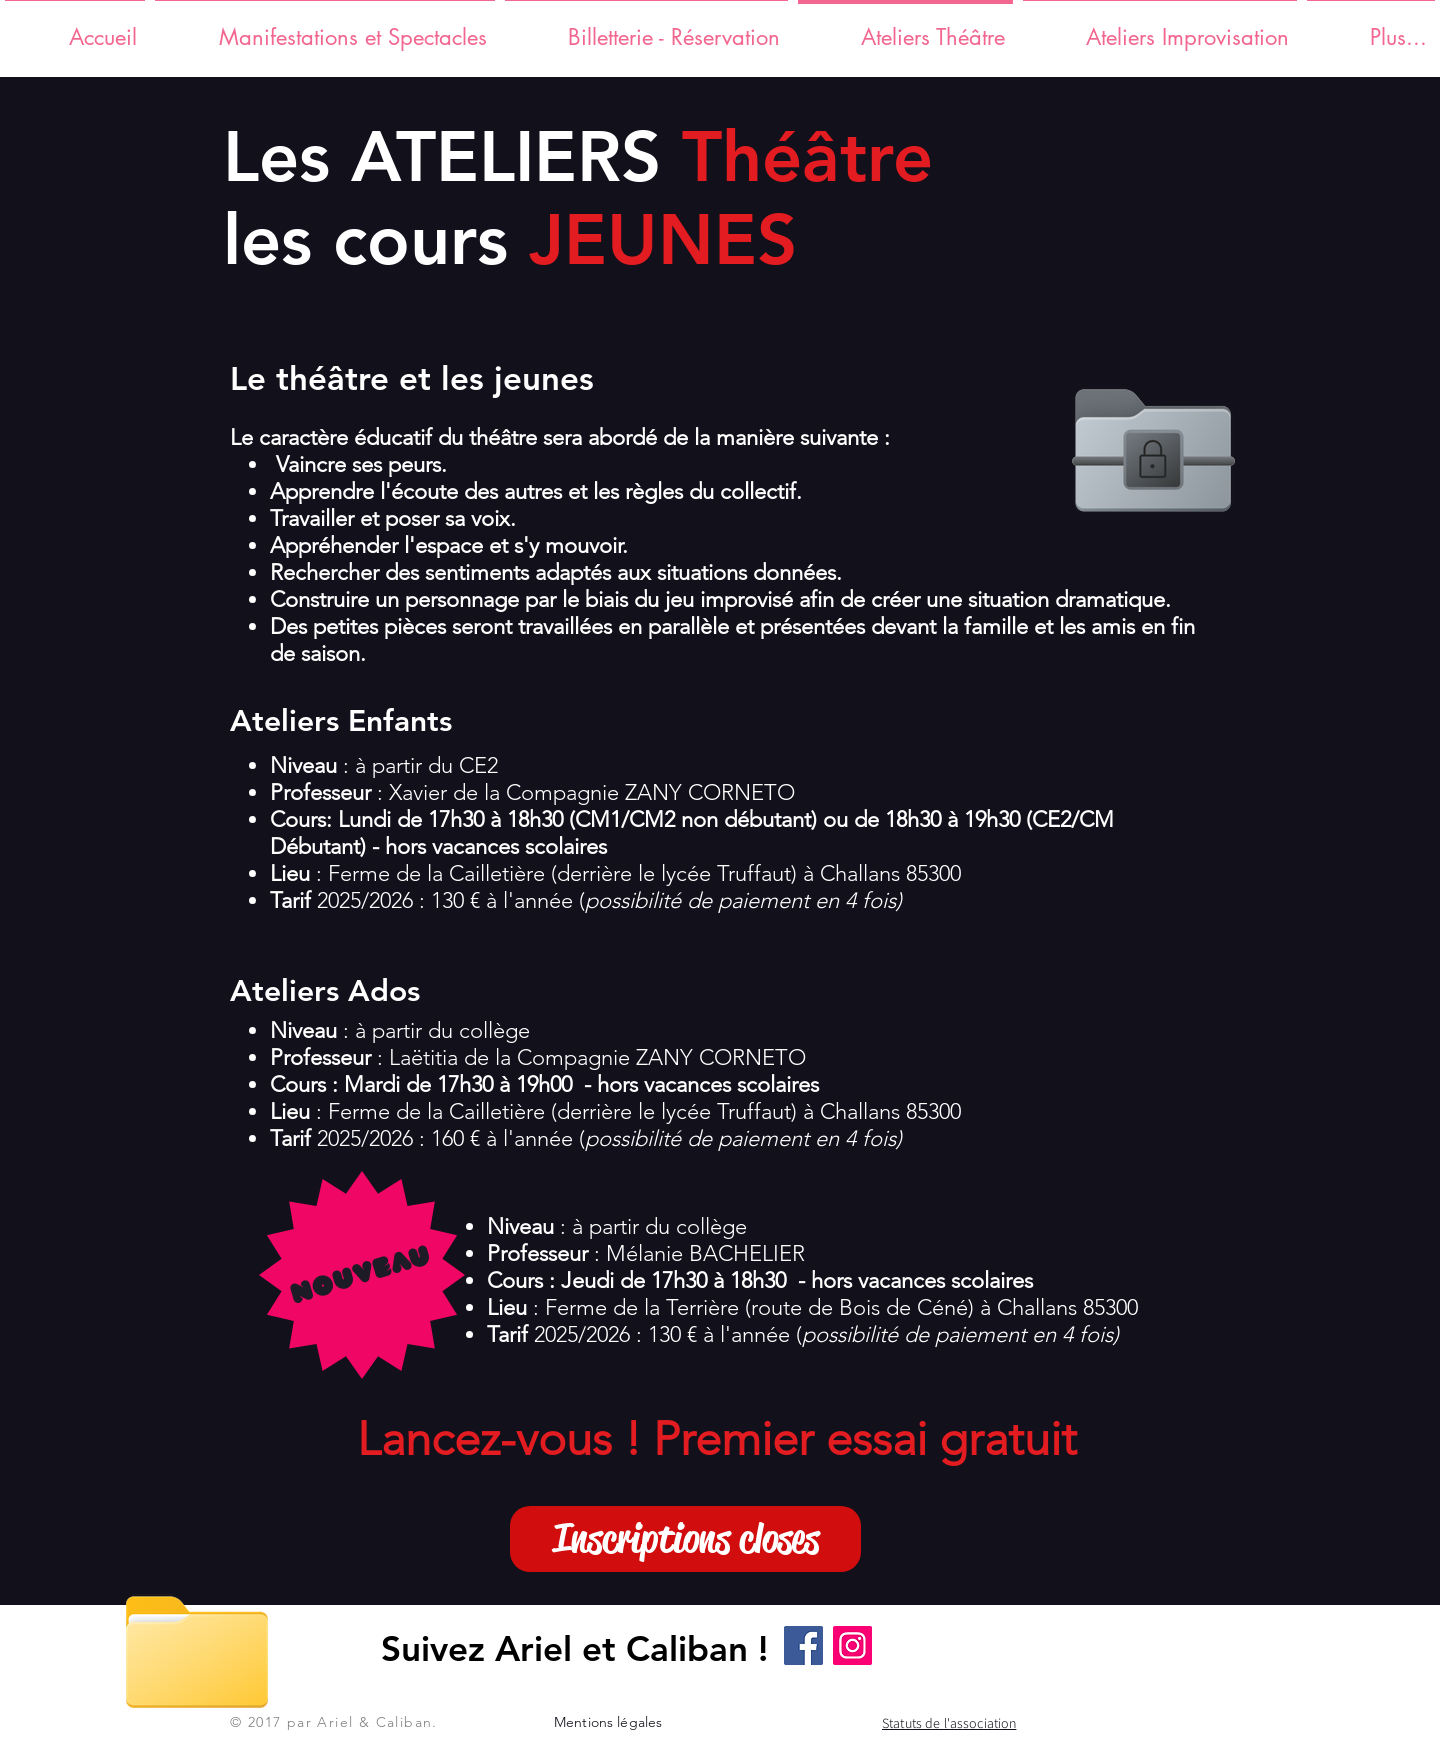 The width and height of the screenshot is (1440, 1748). Describe the element at coordinates (197, 1656) in the screenshot. I see `open folder to view contents` at that location.